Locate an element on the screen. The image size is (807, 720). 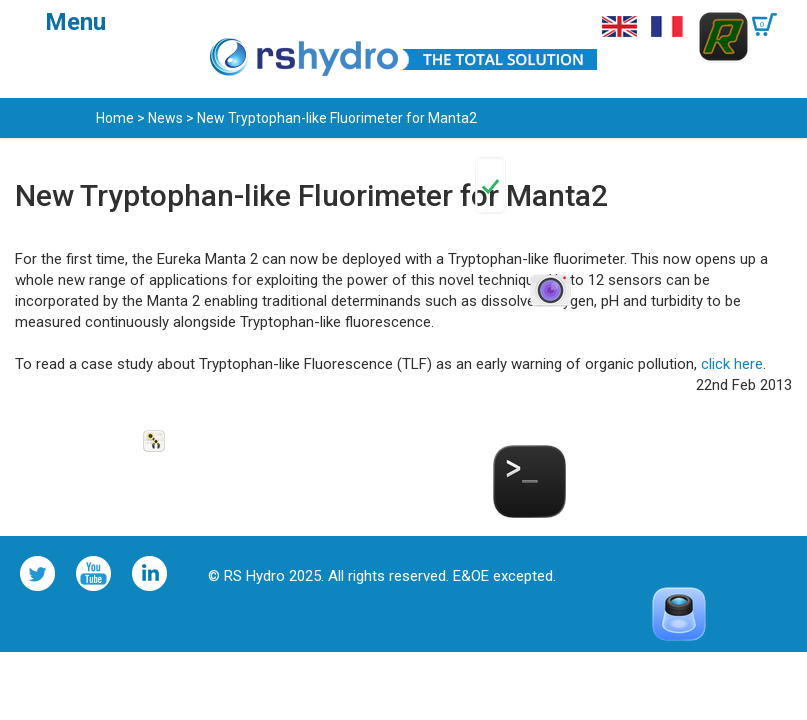
open webcamoid camera application is located at coordinates (550, 290).